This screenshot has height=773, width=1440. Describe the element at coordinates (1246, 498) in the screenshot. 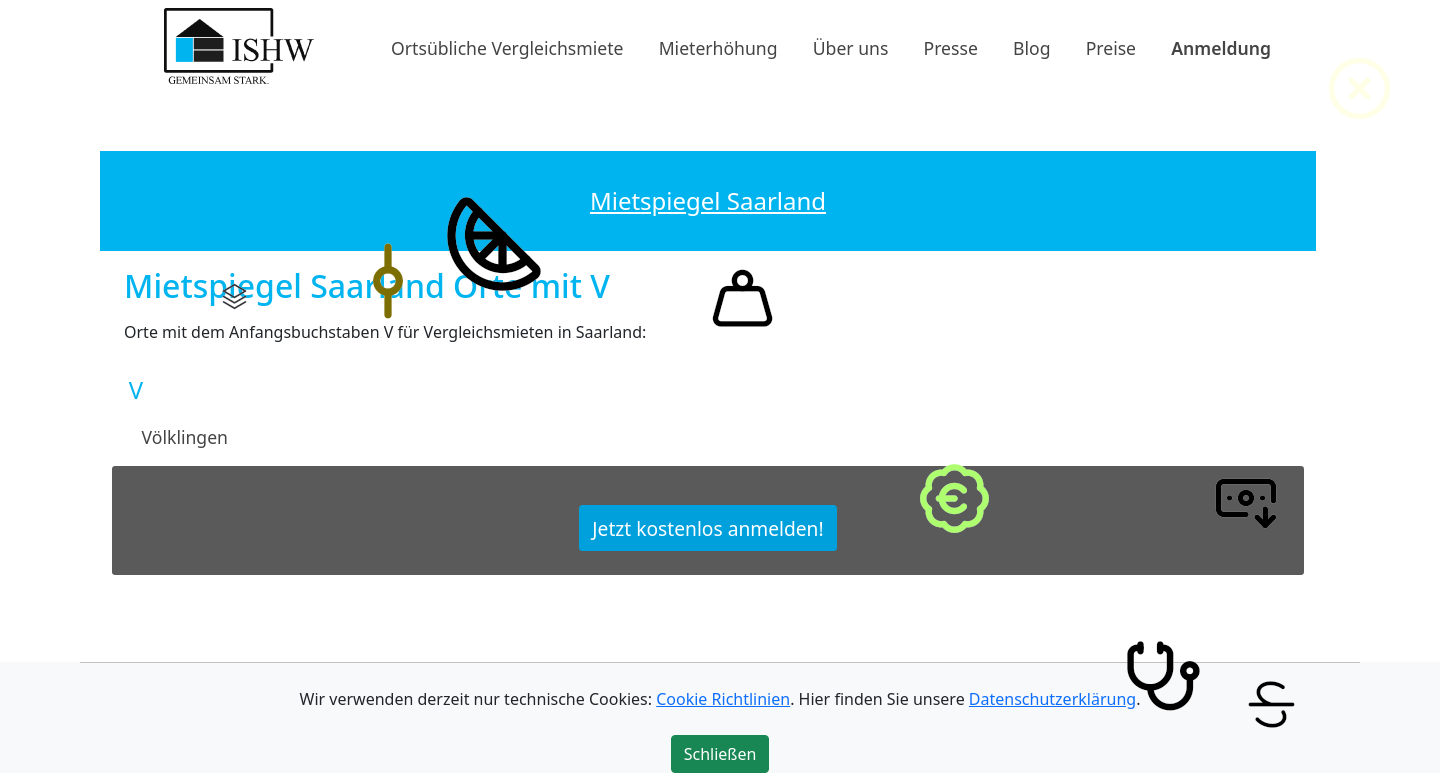

I see `receive a payment or deposit` at that location.